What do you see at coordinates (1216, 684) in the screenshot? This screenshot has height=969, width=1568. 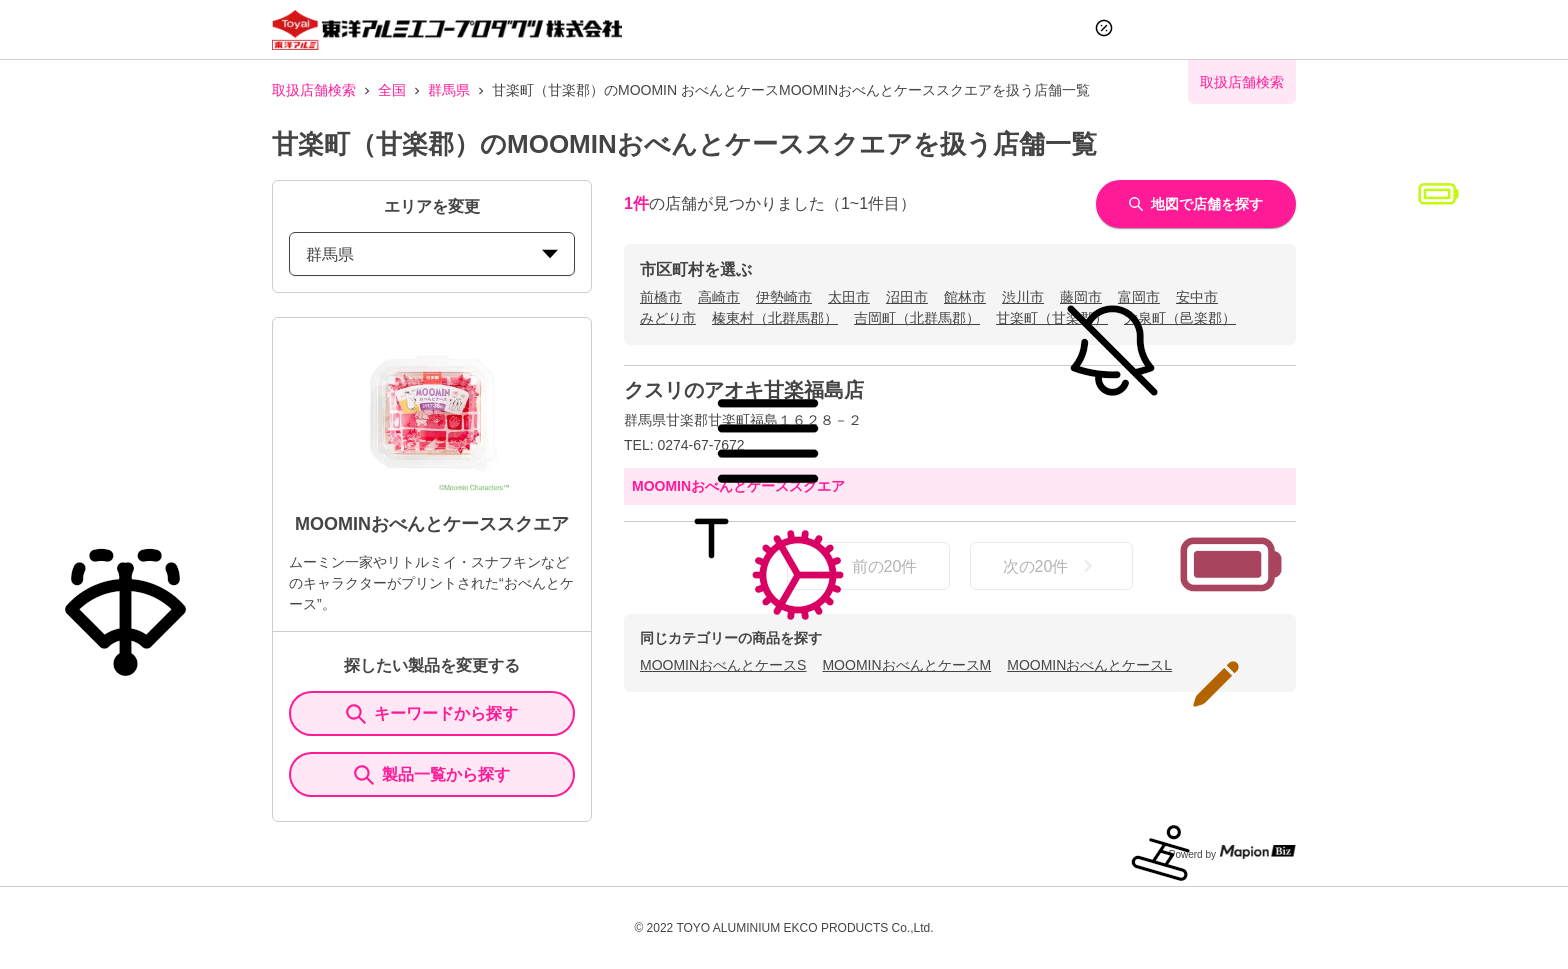 I see `edit content or text` at bounding box center [1216, 684].